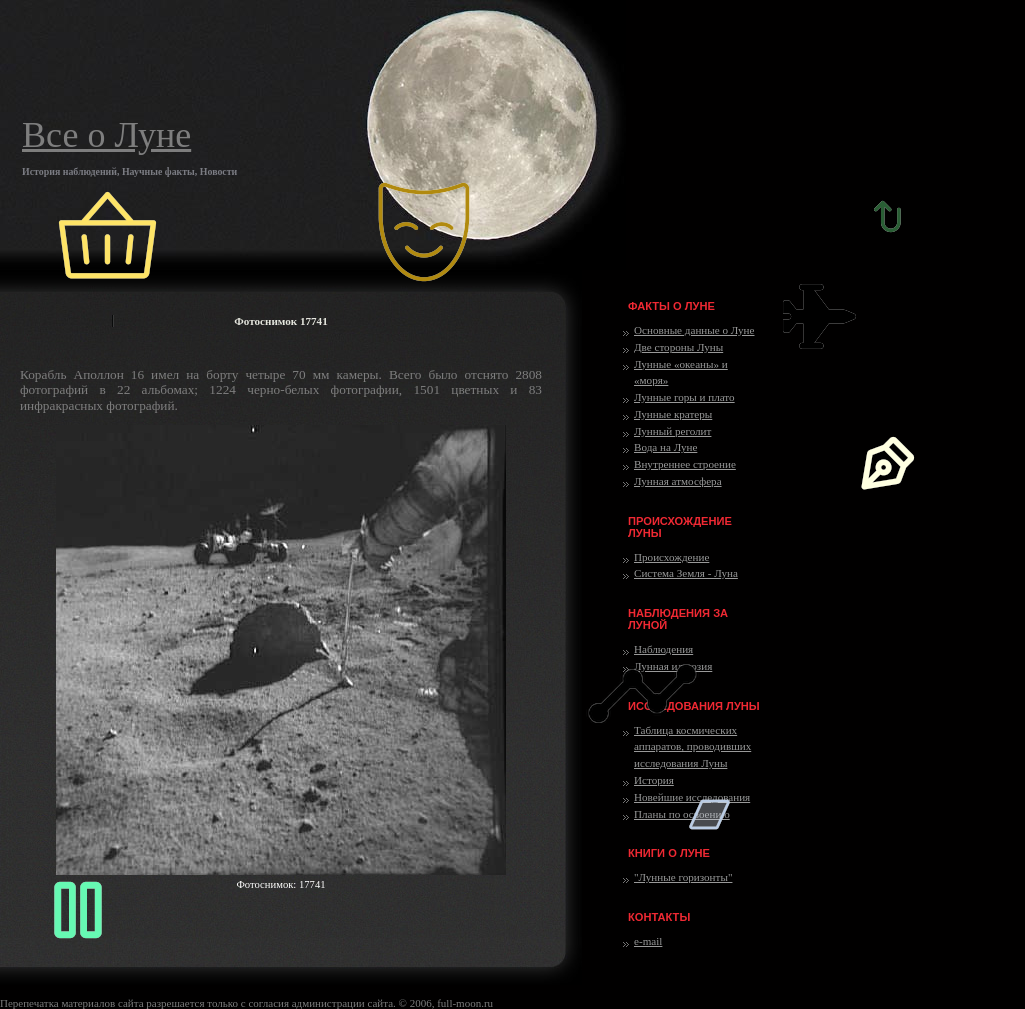 The width and height of the screenshot is (1025, 1009). Describe the element at coordinates (78, 910) in the screenshot. I see `switch to column view layout` at that location.